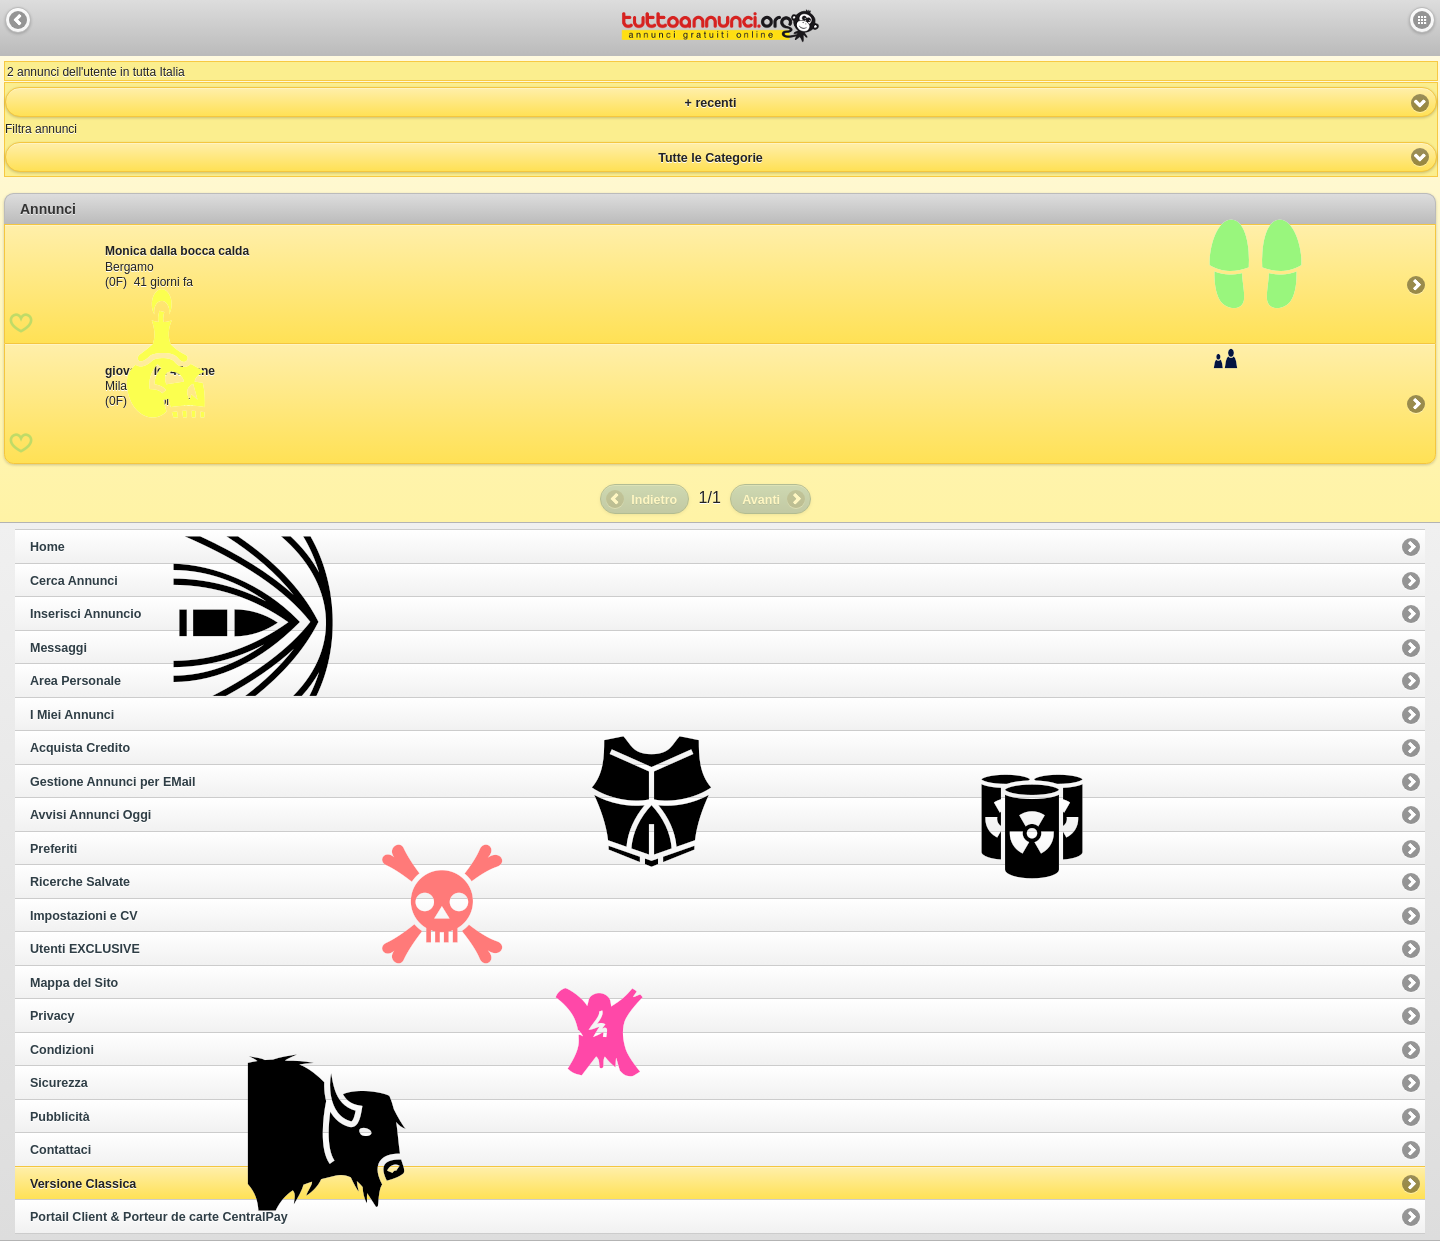 The height and width of the screenshot is (1241, 1440). What do you see at coordinates (442, 904) in the screenshot?
I see `indicates danger or hazardous content warning` at bounding box center [442, 904].